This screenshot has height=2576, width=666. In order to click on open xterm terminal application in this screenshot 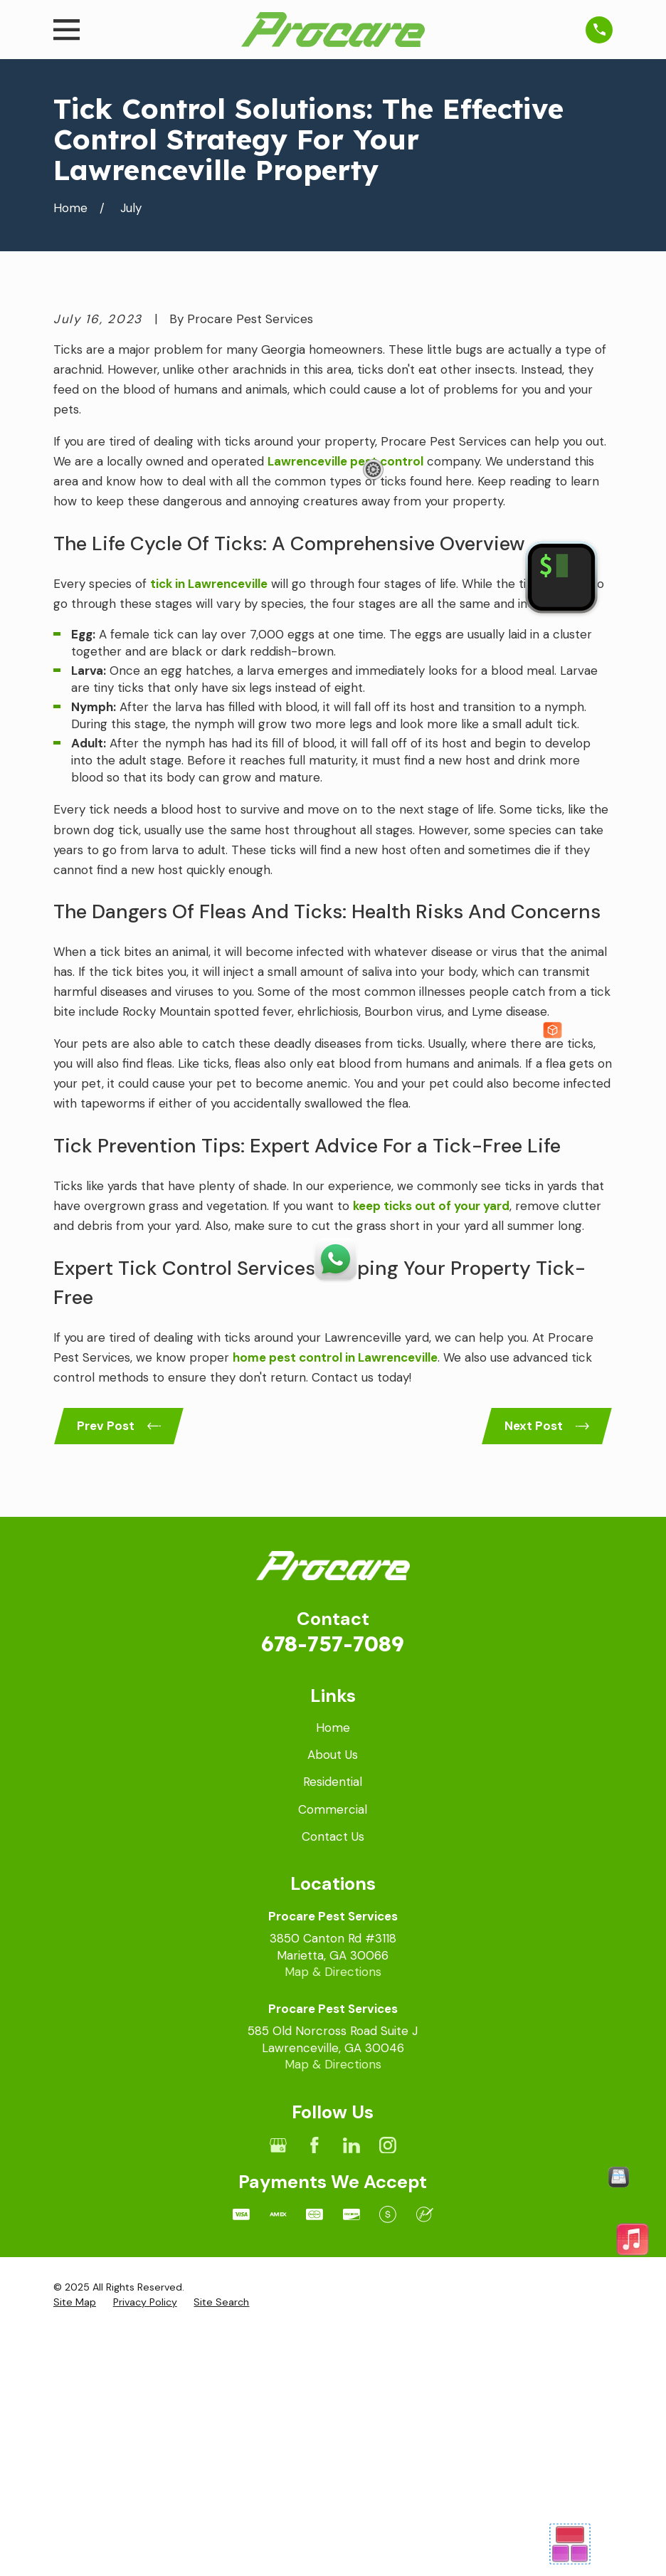, I will do `click(561, 577)`.